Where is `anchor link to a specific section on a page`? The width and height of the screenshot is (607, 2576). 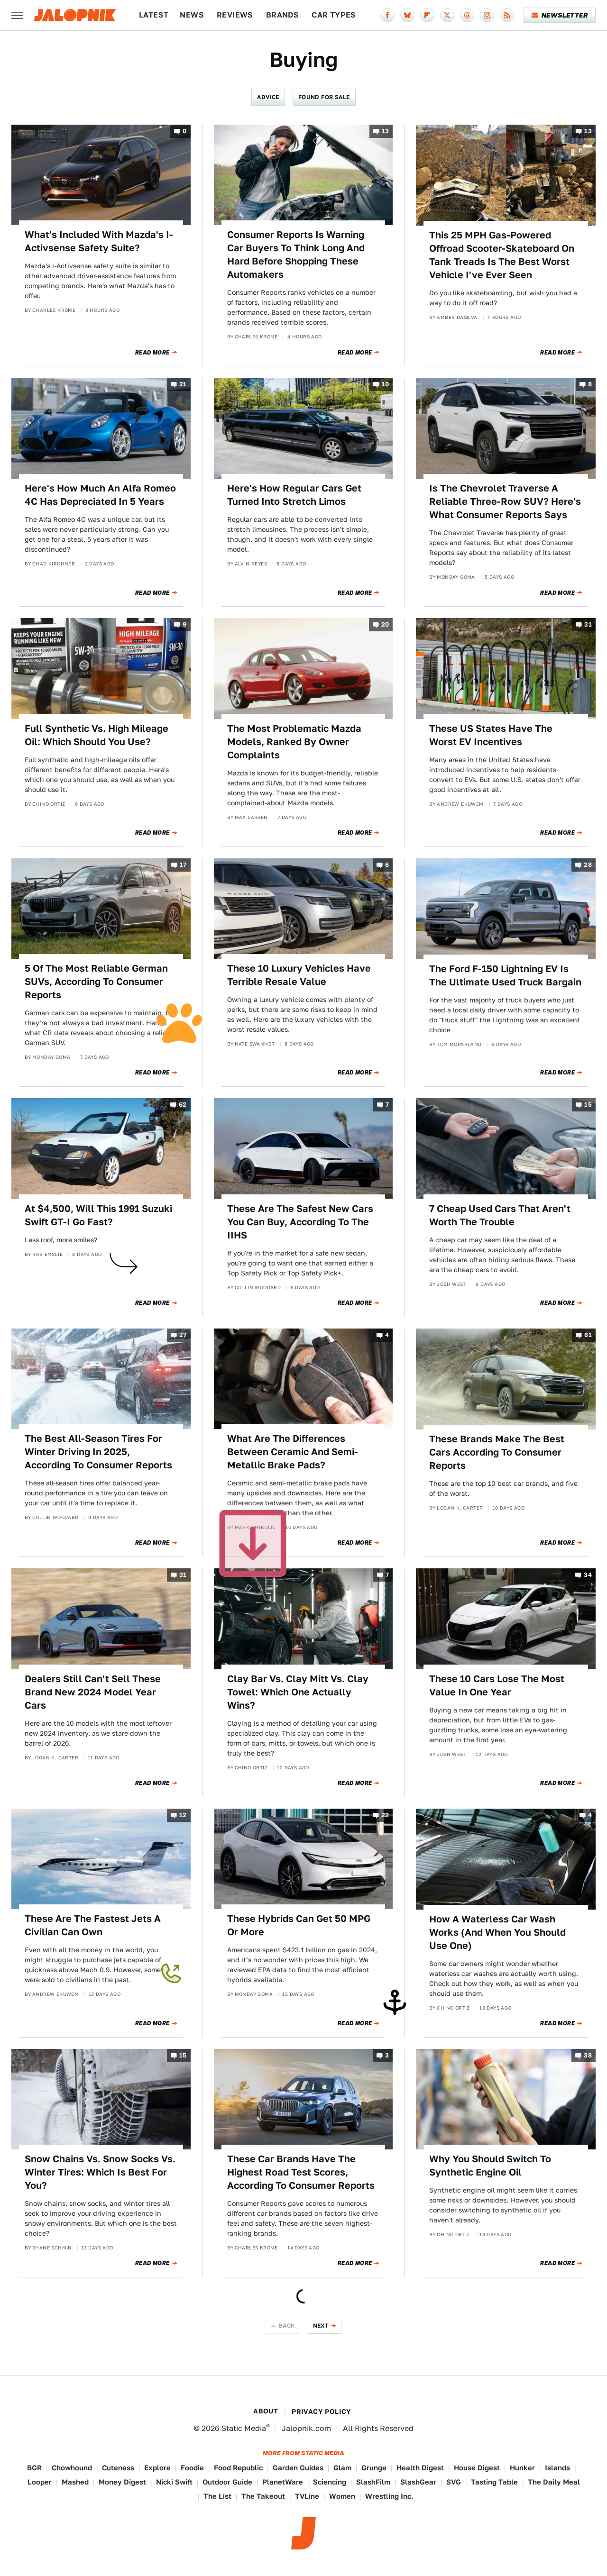 anchor link to a specific section on a page is located at coordinates (395, 2002).